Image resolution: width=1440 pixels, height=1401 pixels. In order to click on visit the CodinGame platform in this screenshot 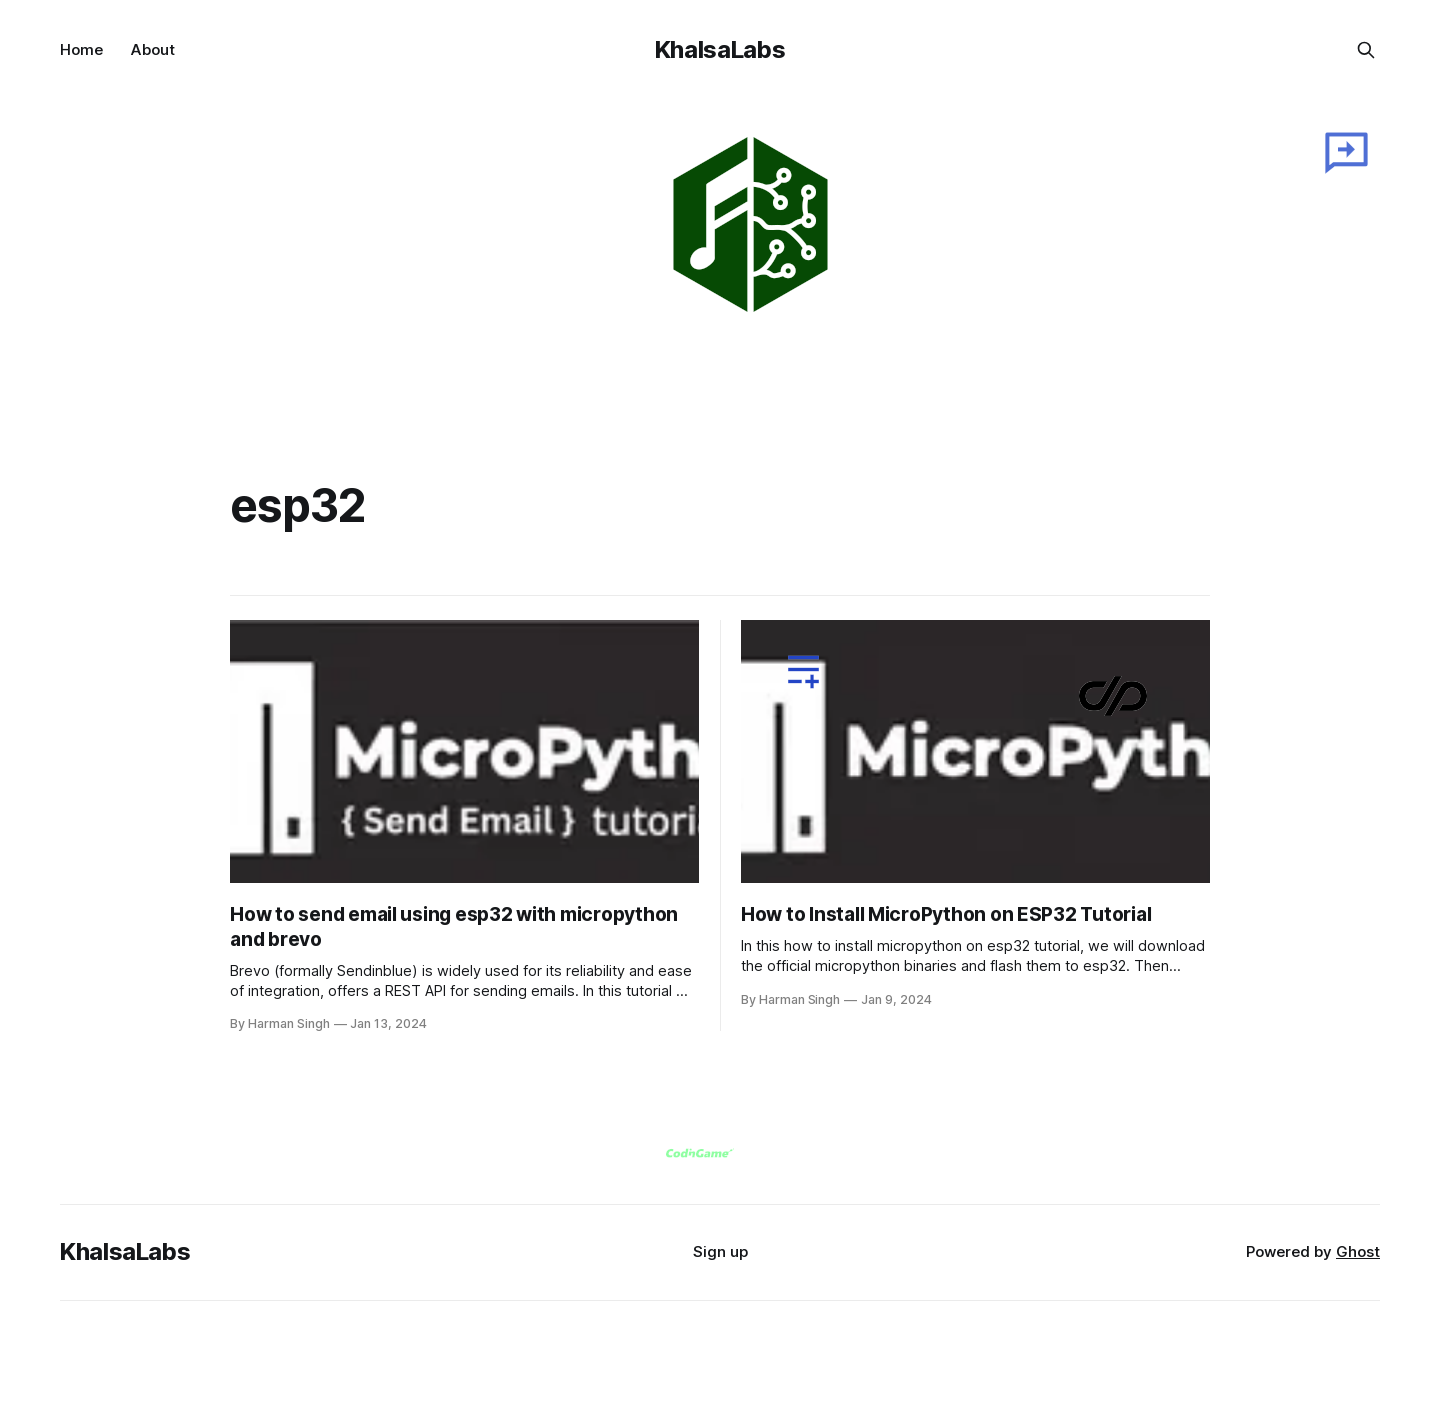, I will do `click(700, 1153)`.